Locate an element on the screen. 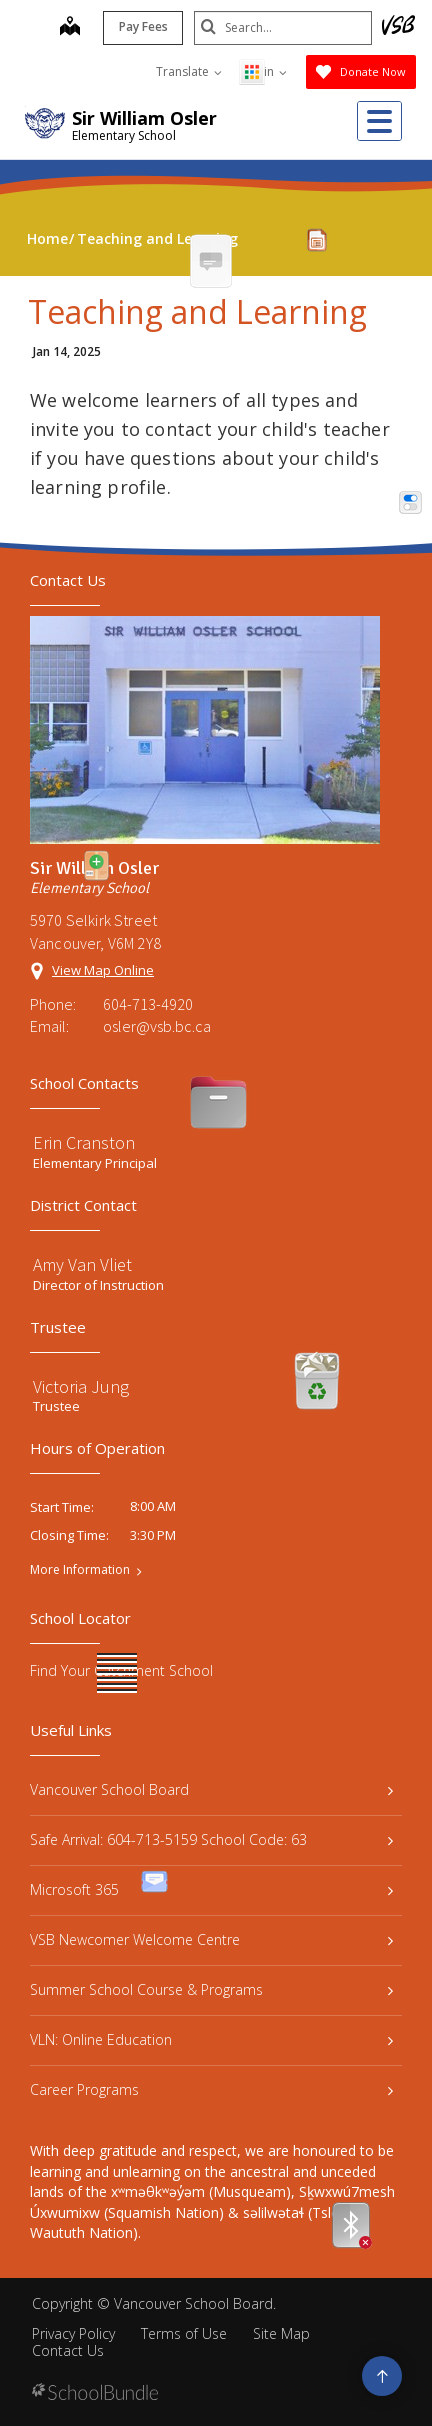 This screenshot has width=432, height=2426. add a new software package is located at coordinates (96, 865).